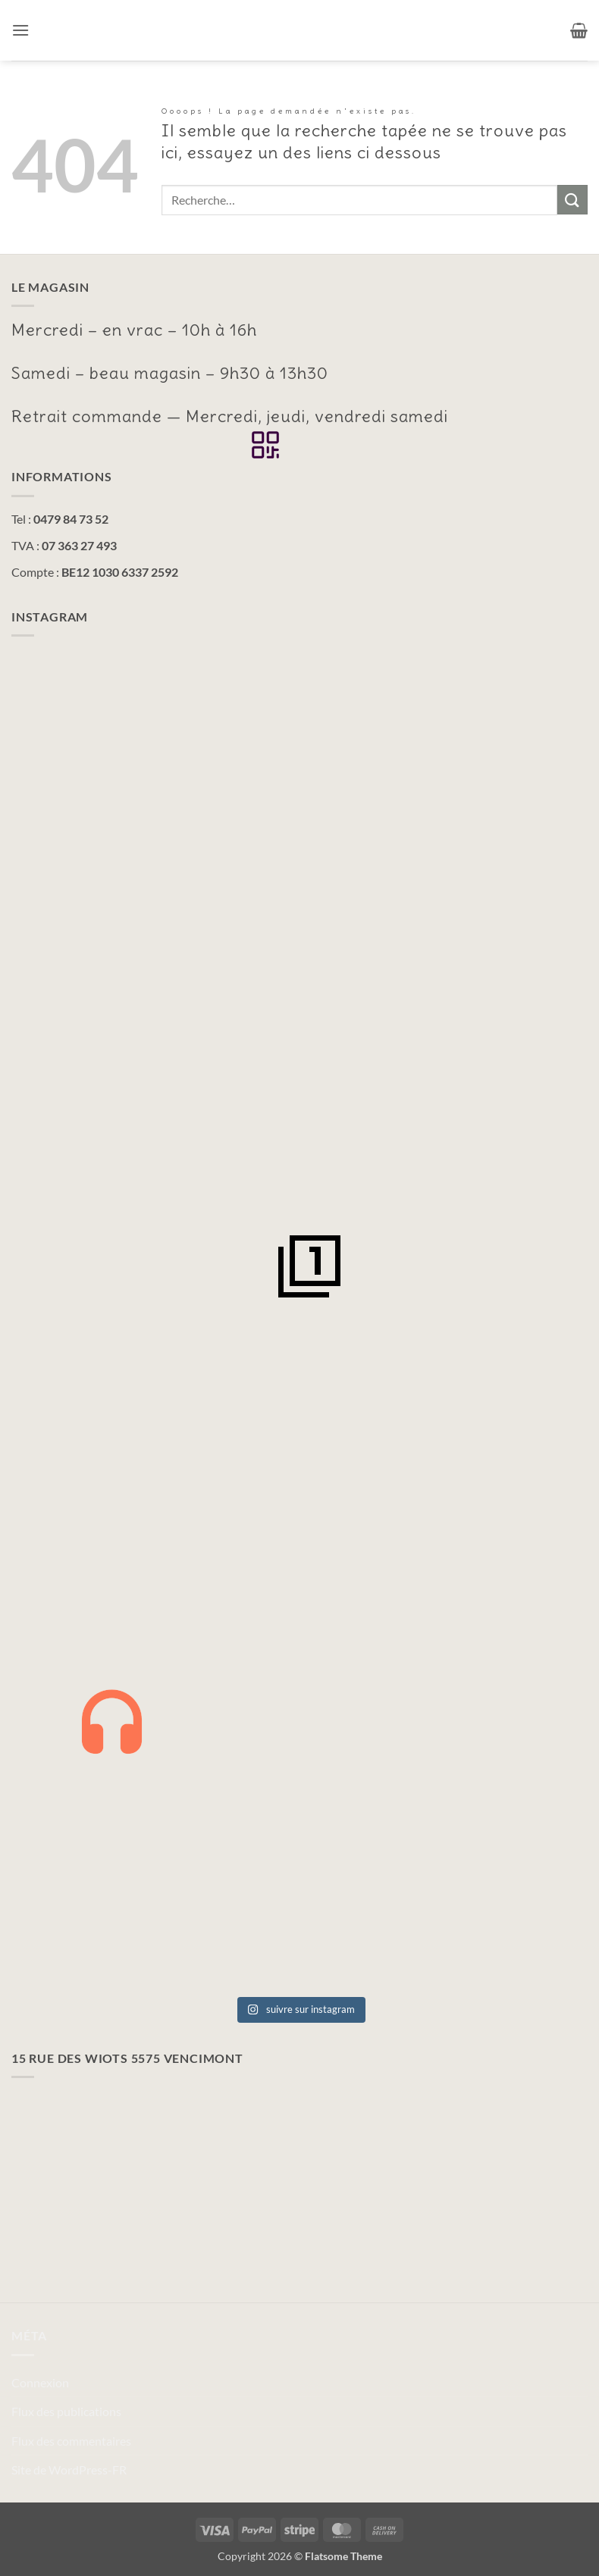 Image resolution: width=599 pixels, height=2576 pixels. What do you see at coordinates (111, 1723) in the screenshot?
I see `access audio or music player` at bounding box center [111, 1723].